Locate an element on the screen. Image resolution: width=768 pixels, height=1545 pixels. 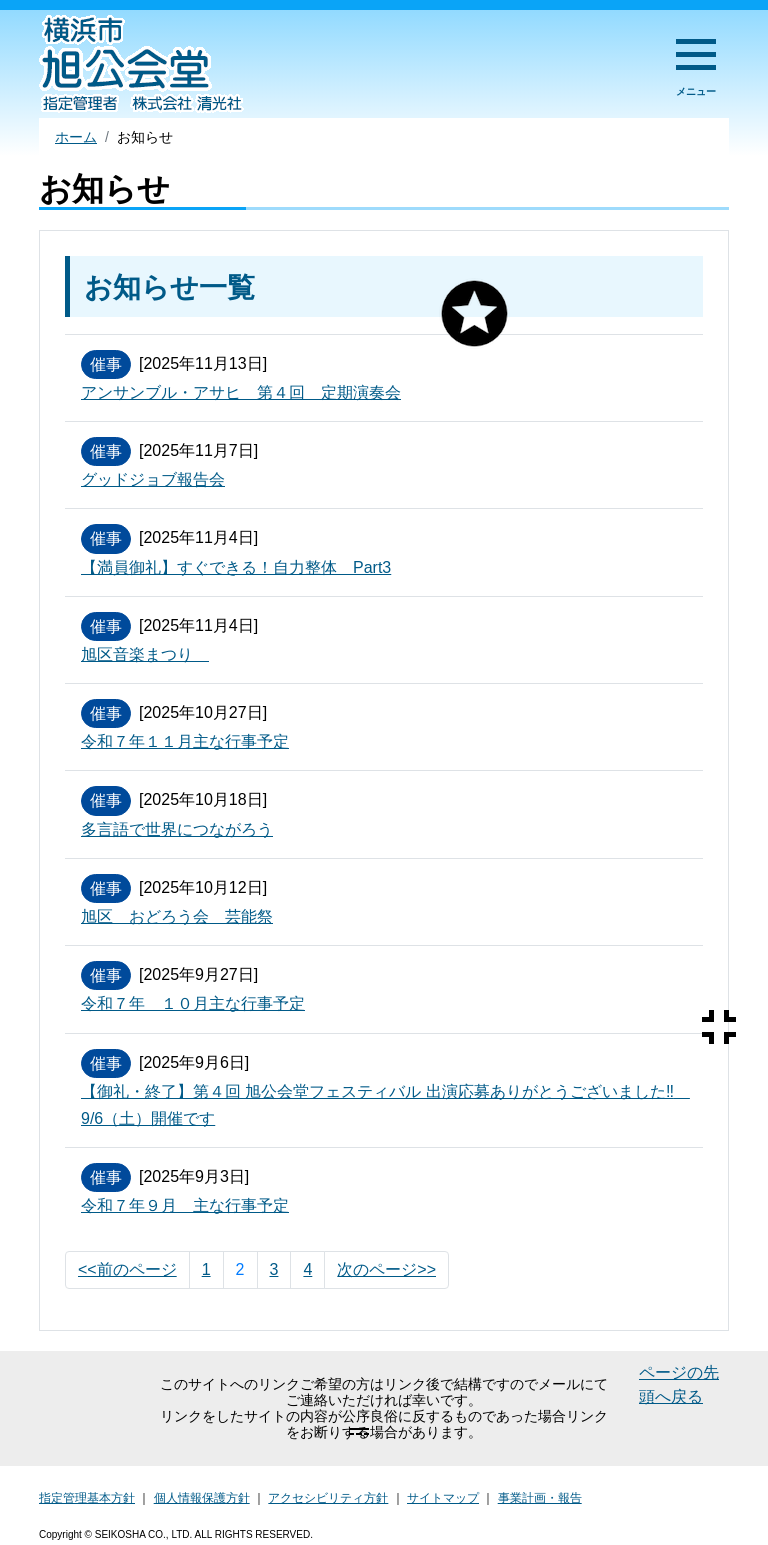
hardware power input or connector port is located at coordinates (359, 1431).